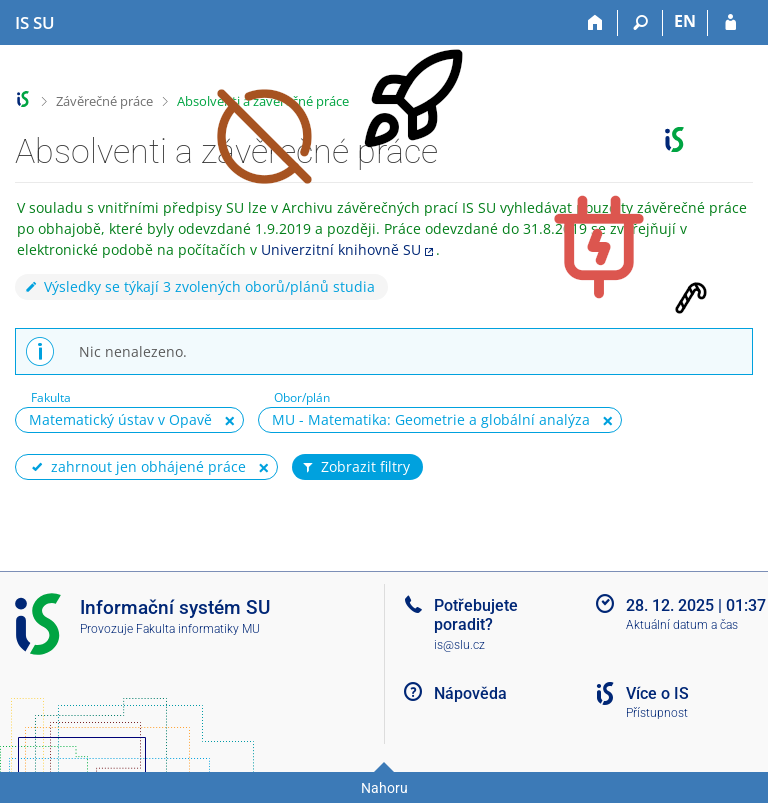 The height and width of the screenshot is (803, 768). I want to click on device is currently charging, so click(599, 247).